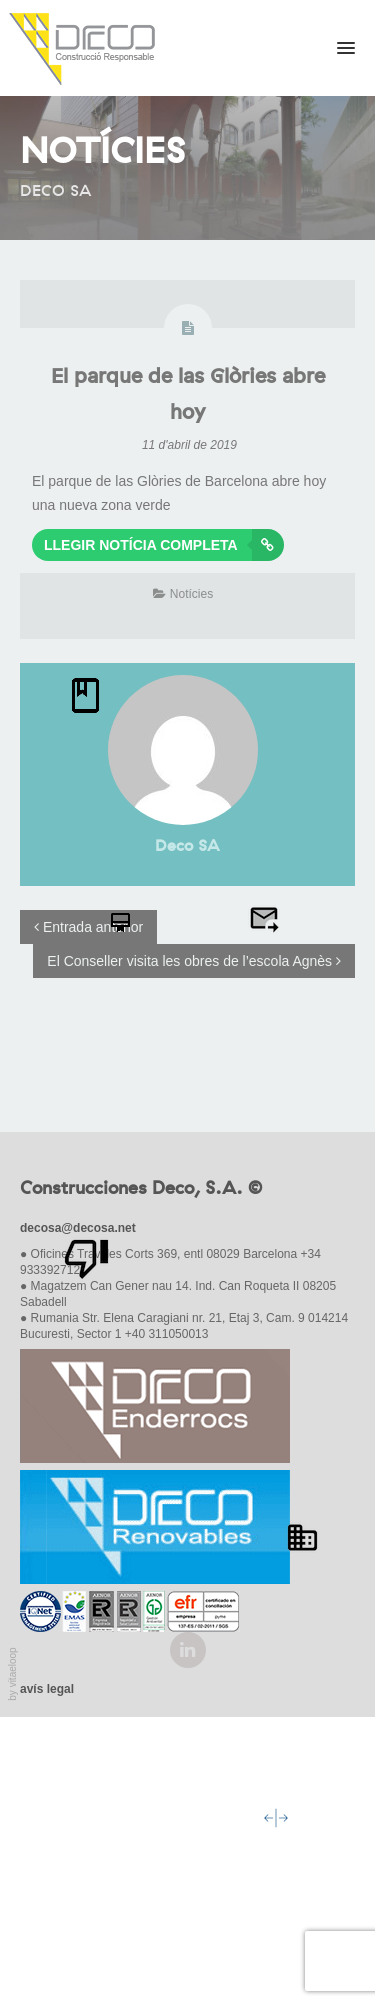  I want to click on view business contact information, so click(302, 1537).